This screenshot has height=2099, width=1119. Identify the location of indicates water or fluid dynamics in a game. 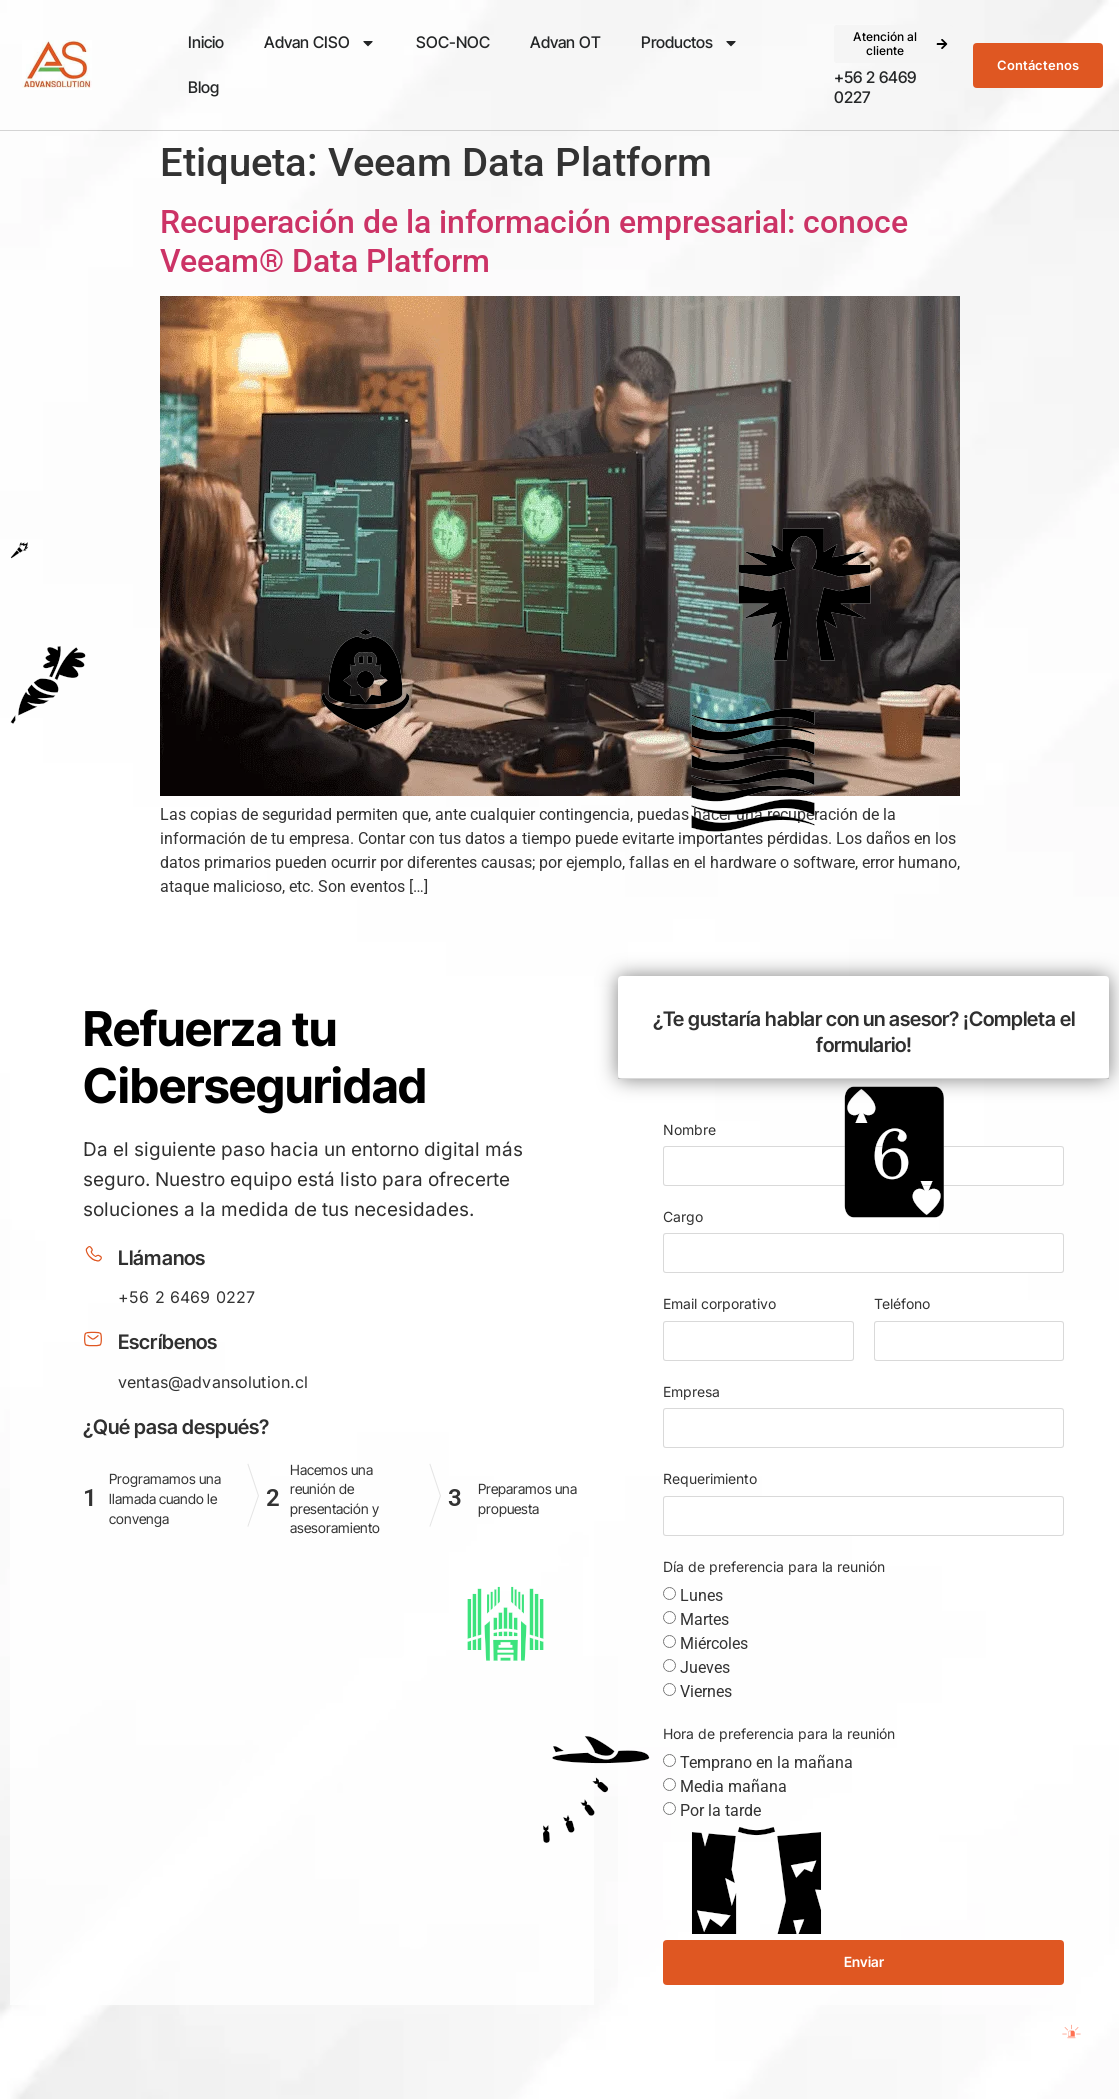
(753, 770).